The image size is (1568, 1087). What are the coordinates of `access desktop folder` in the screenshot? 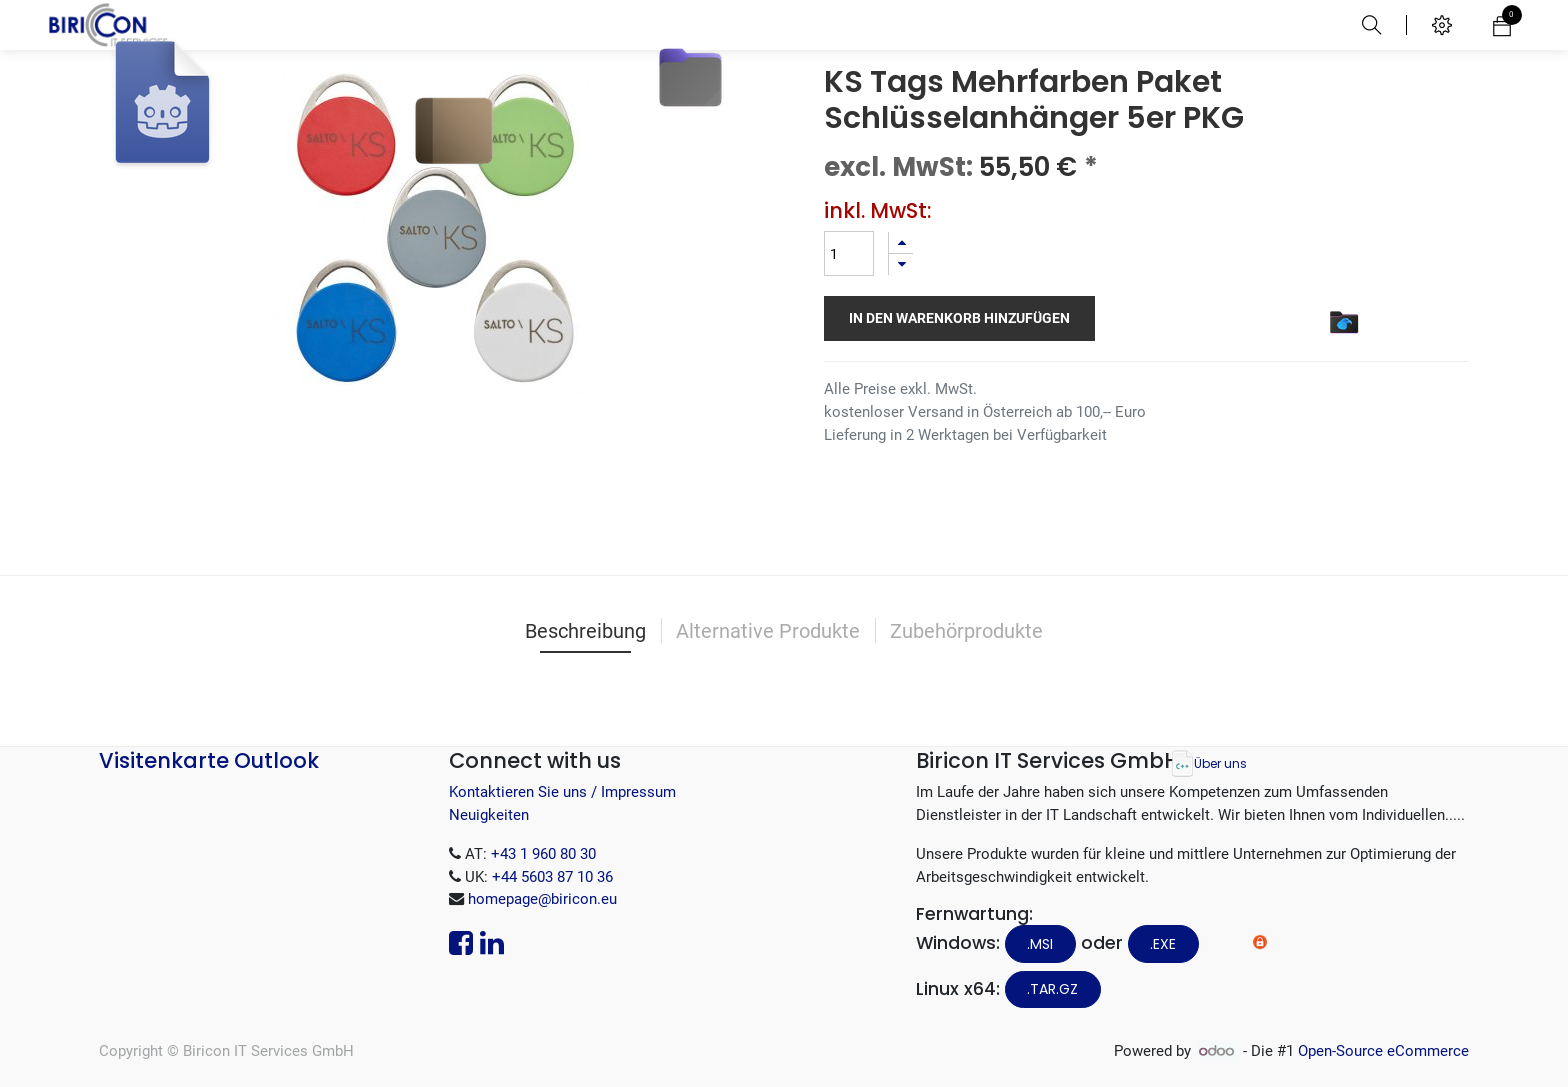 It's located at (454, 128).